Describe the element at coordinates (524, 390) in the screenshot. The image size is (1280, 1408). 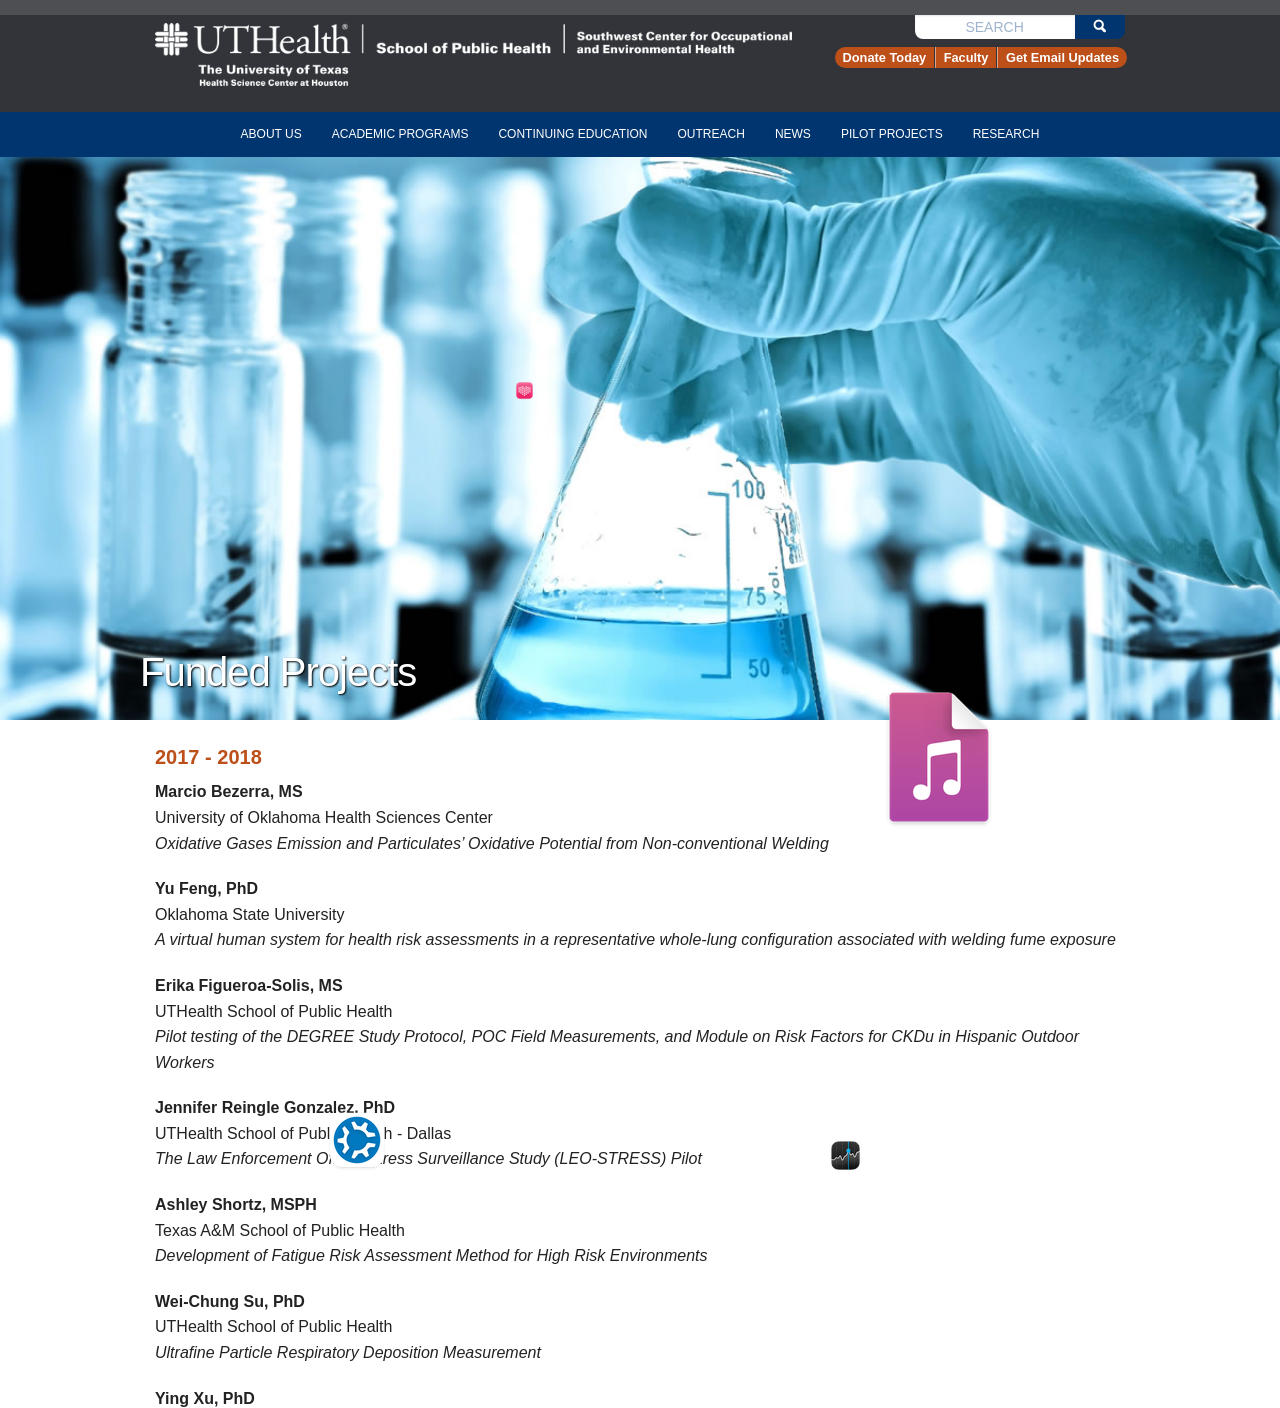
I see `open vvave music player app` at that location.